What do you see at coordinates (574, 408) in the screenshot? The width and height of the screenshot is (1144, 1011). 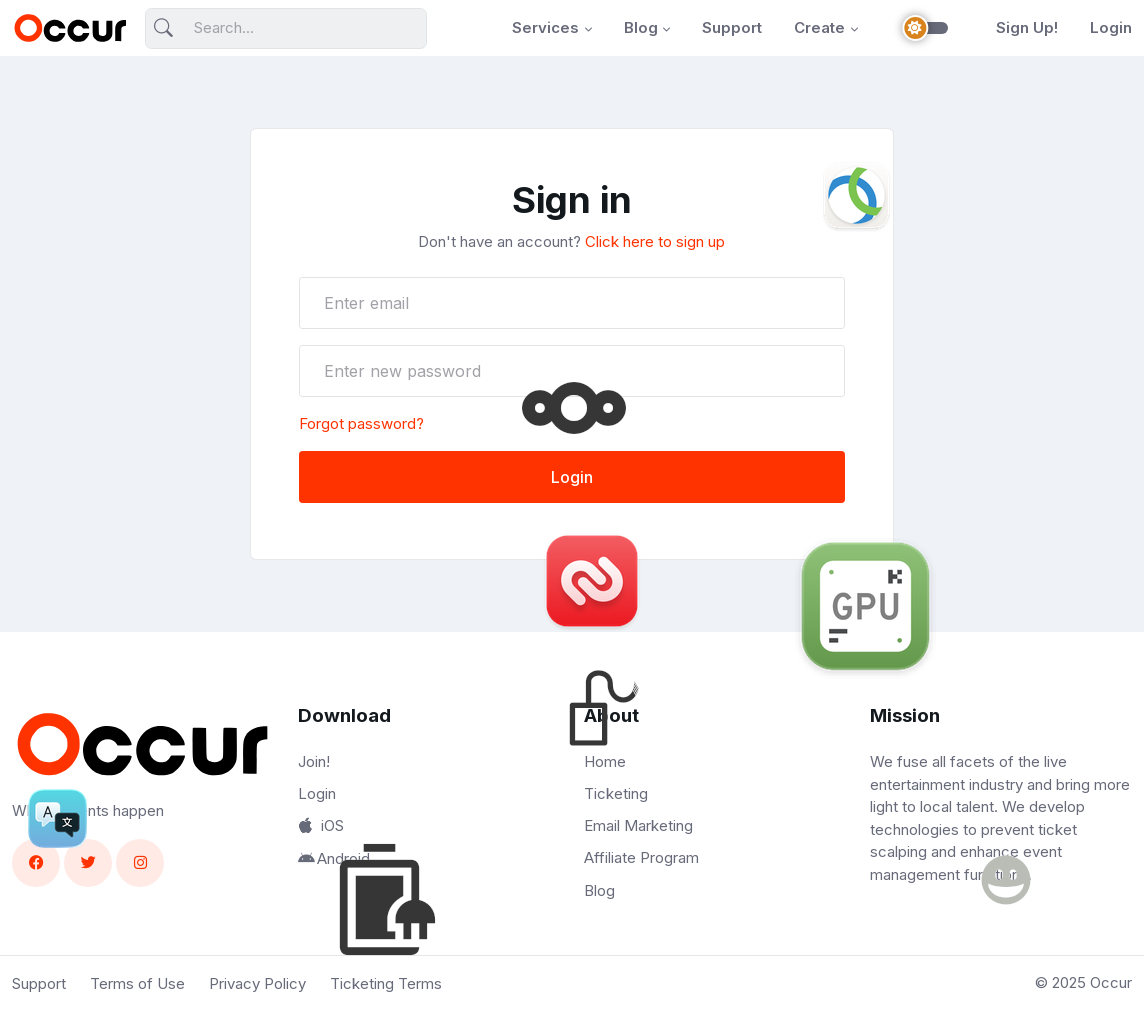 I see `connect to owncloud account` at bounding box center [574, 408].